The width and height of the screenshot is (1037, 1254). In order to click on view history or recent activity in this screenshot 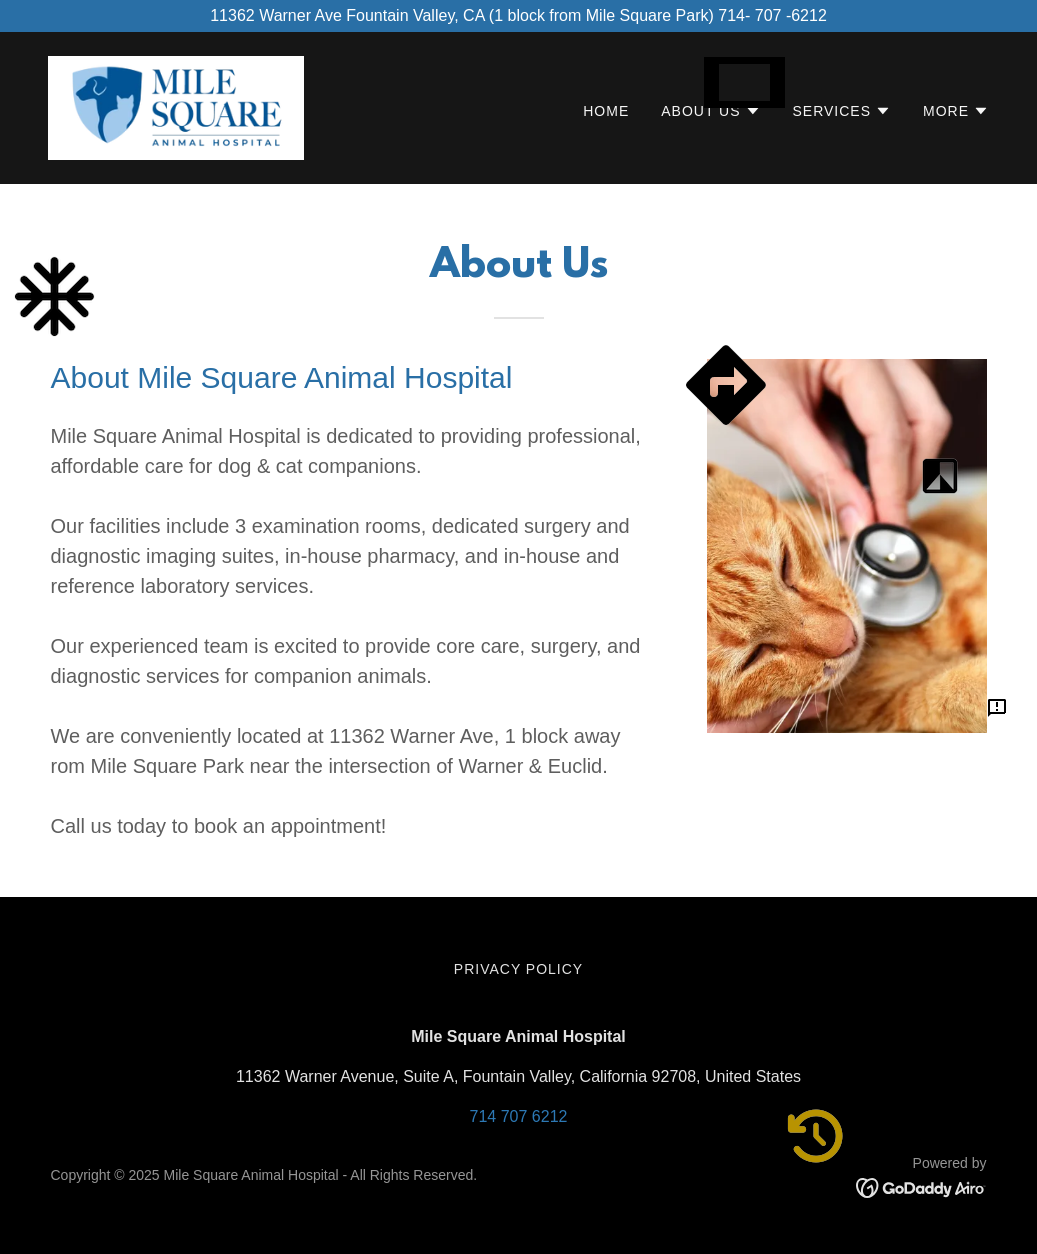, I will do `click(816, 1136)`.